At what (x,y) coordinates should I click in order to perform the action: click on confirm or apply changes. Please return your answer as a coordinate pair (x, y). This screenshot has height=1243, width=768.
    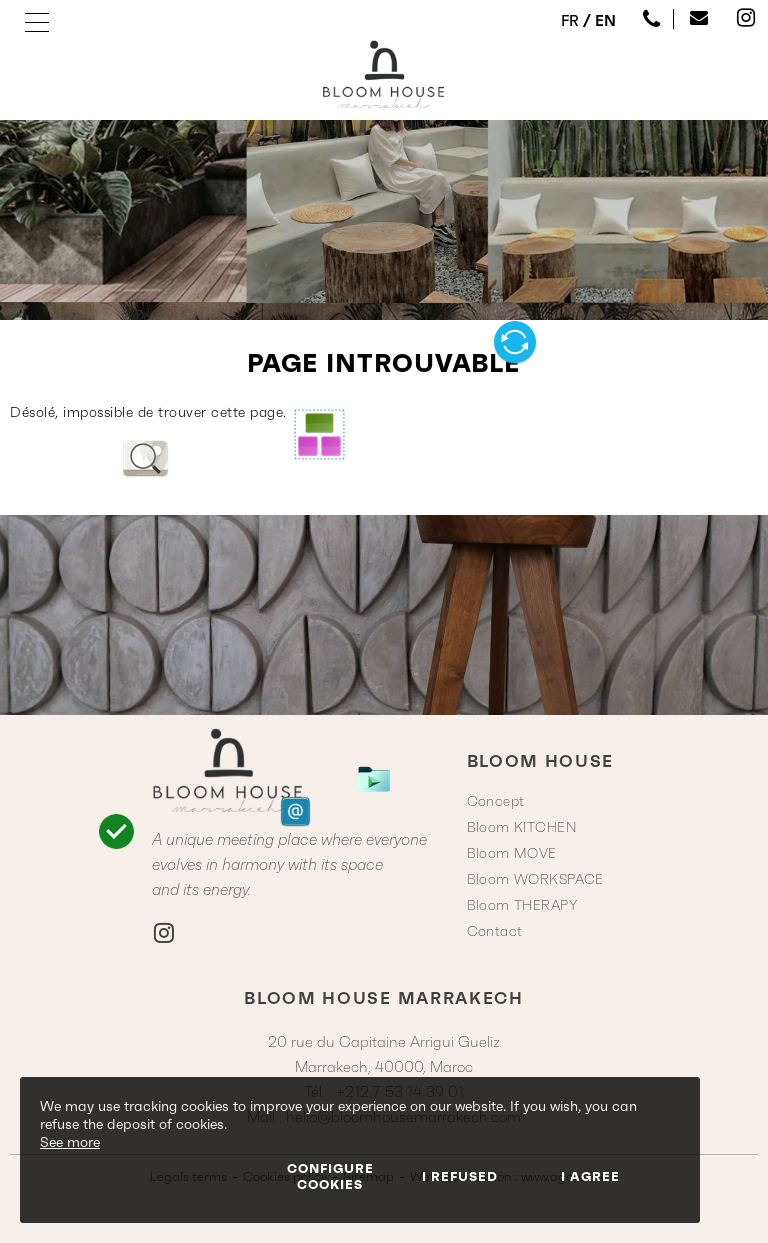
    Looking at the image, I should click on (116, 831).